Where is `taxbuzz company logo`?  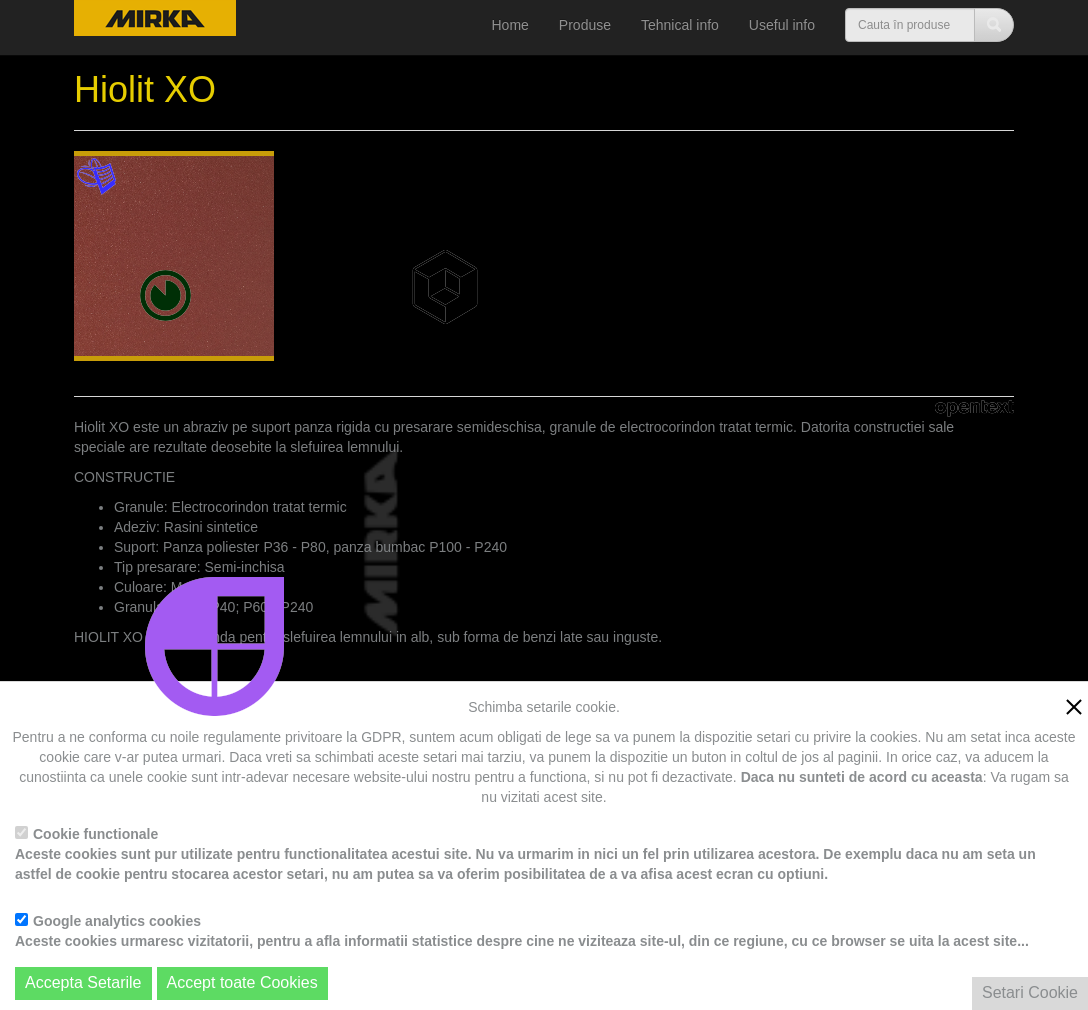 taxbuzz company logo is located at coordinates (96, 176).